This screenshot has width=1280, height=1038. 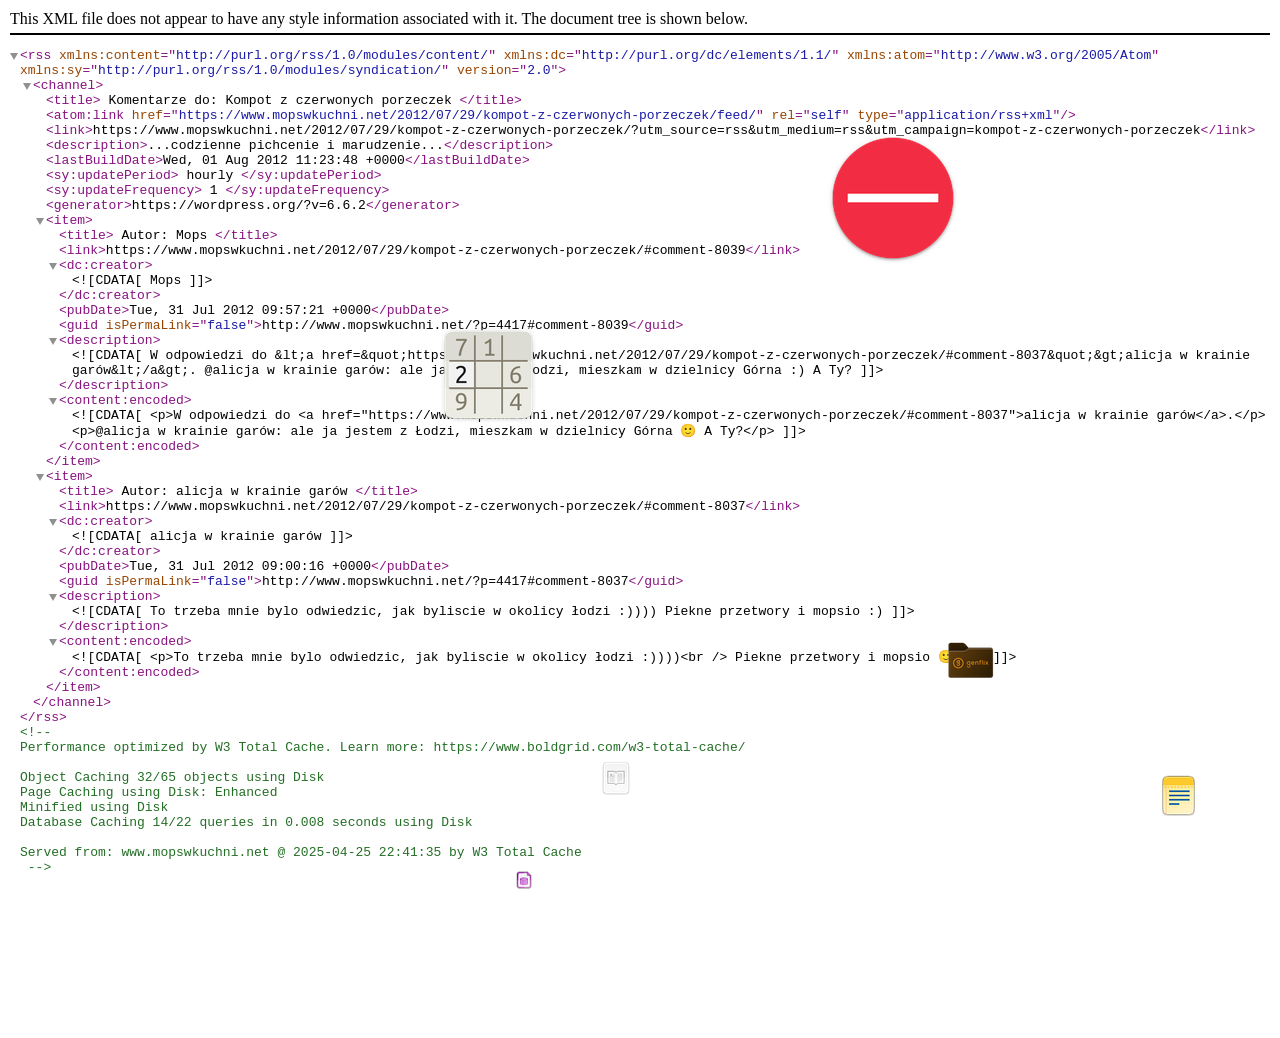 I want to click on launch the sudoku puzzle game, so click(x=488, y=374).